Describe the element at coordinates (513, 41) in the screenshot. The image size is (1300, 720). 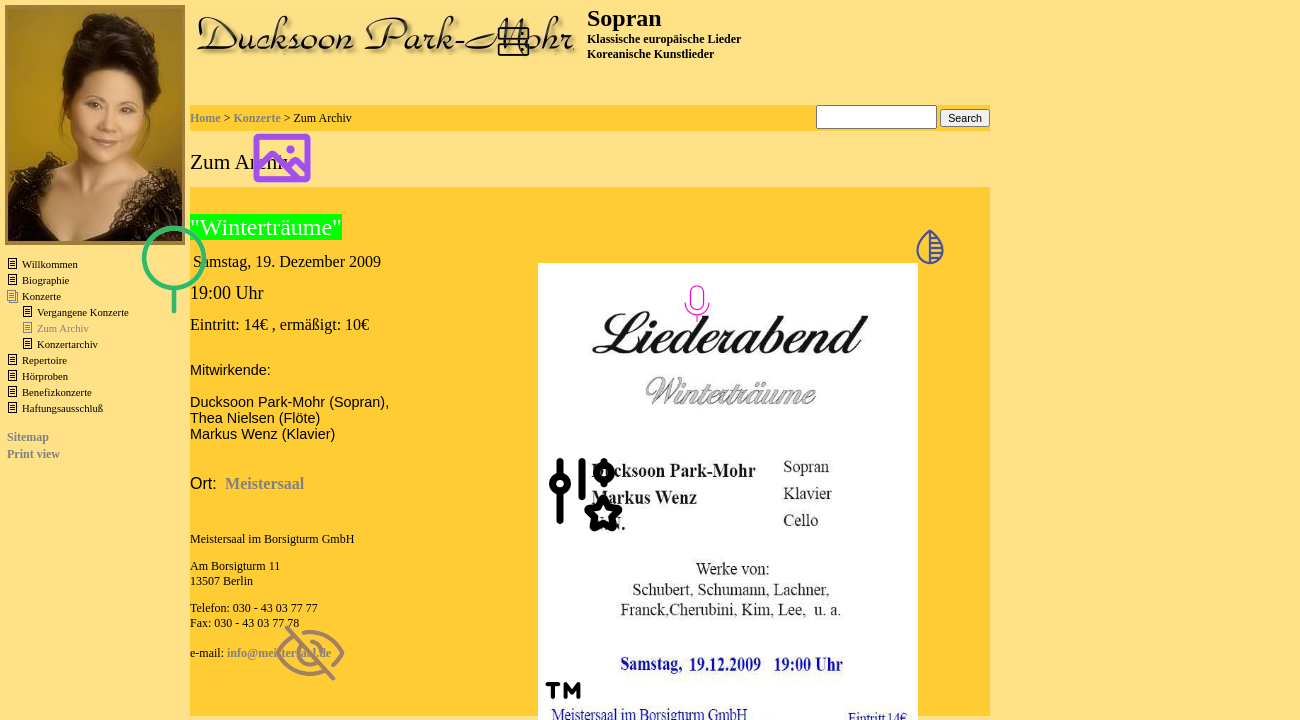
I see `access storage or server settings` at that location.